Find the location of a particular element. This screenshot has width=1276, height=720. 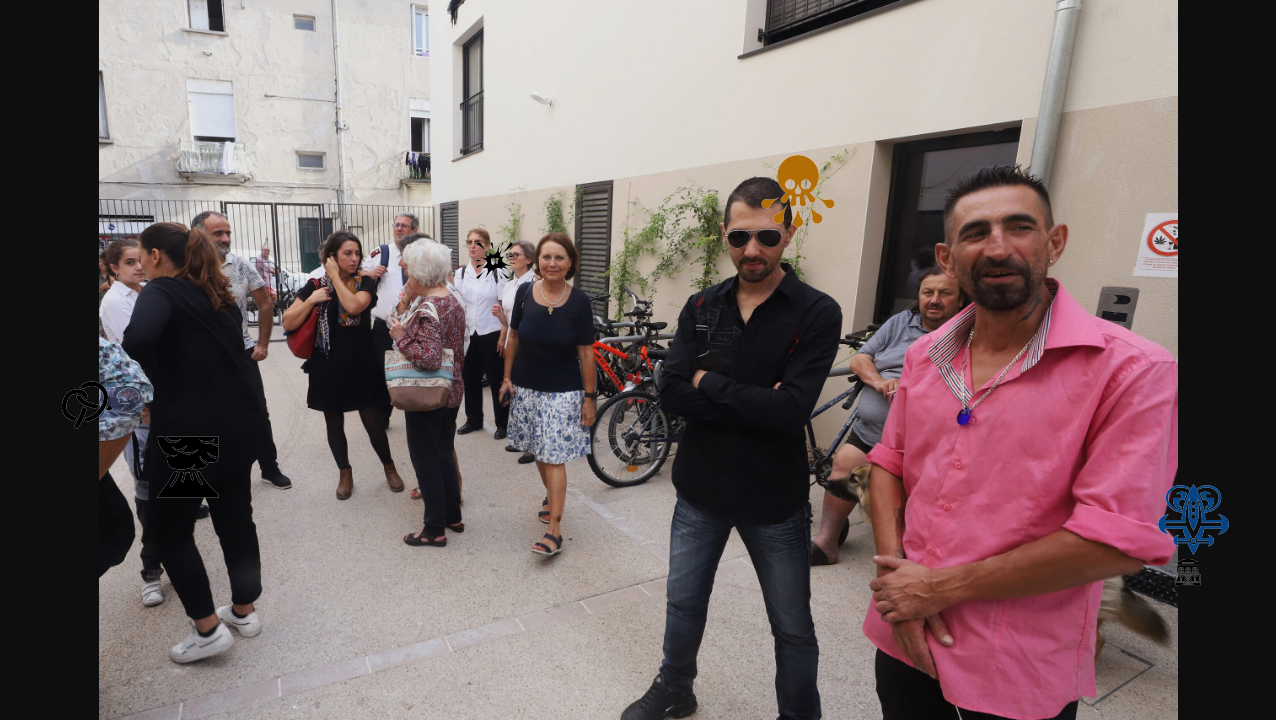

indicates volcanic activity or geological hazard is located at coordinates (188, 467).